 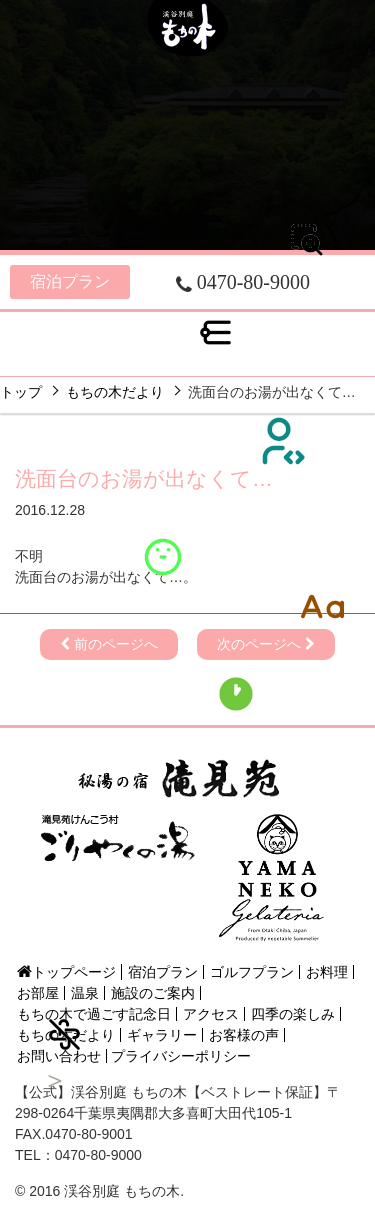 What do you see at coordinates (215, 332) in the screenshot?
I see `adjust text alignment settings` at bounding box center [215, 332].